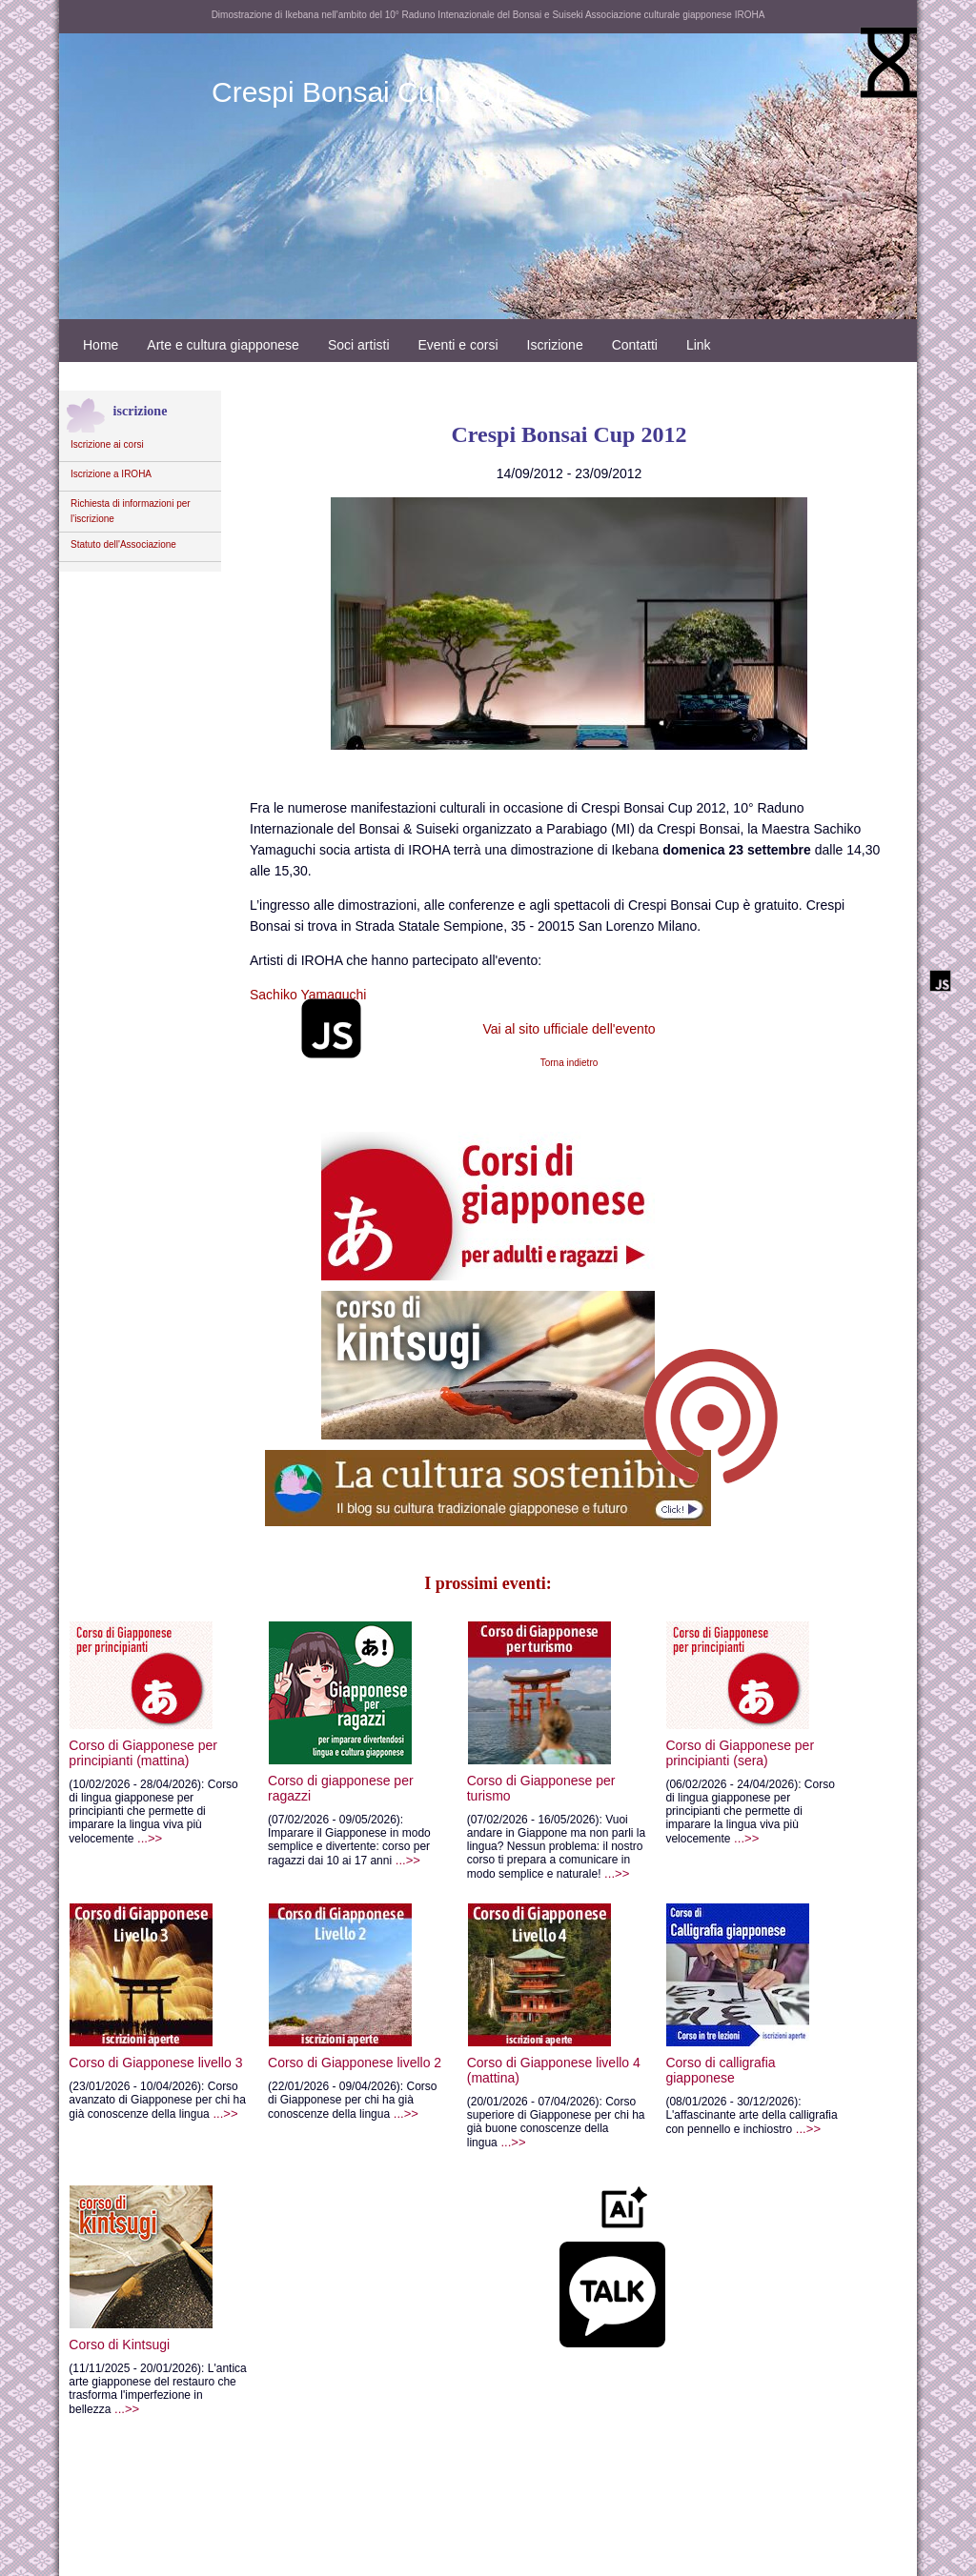 This screenshot has width=976, height=2576. I want to click on generate content using AI, so click(622, 2209).